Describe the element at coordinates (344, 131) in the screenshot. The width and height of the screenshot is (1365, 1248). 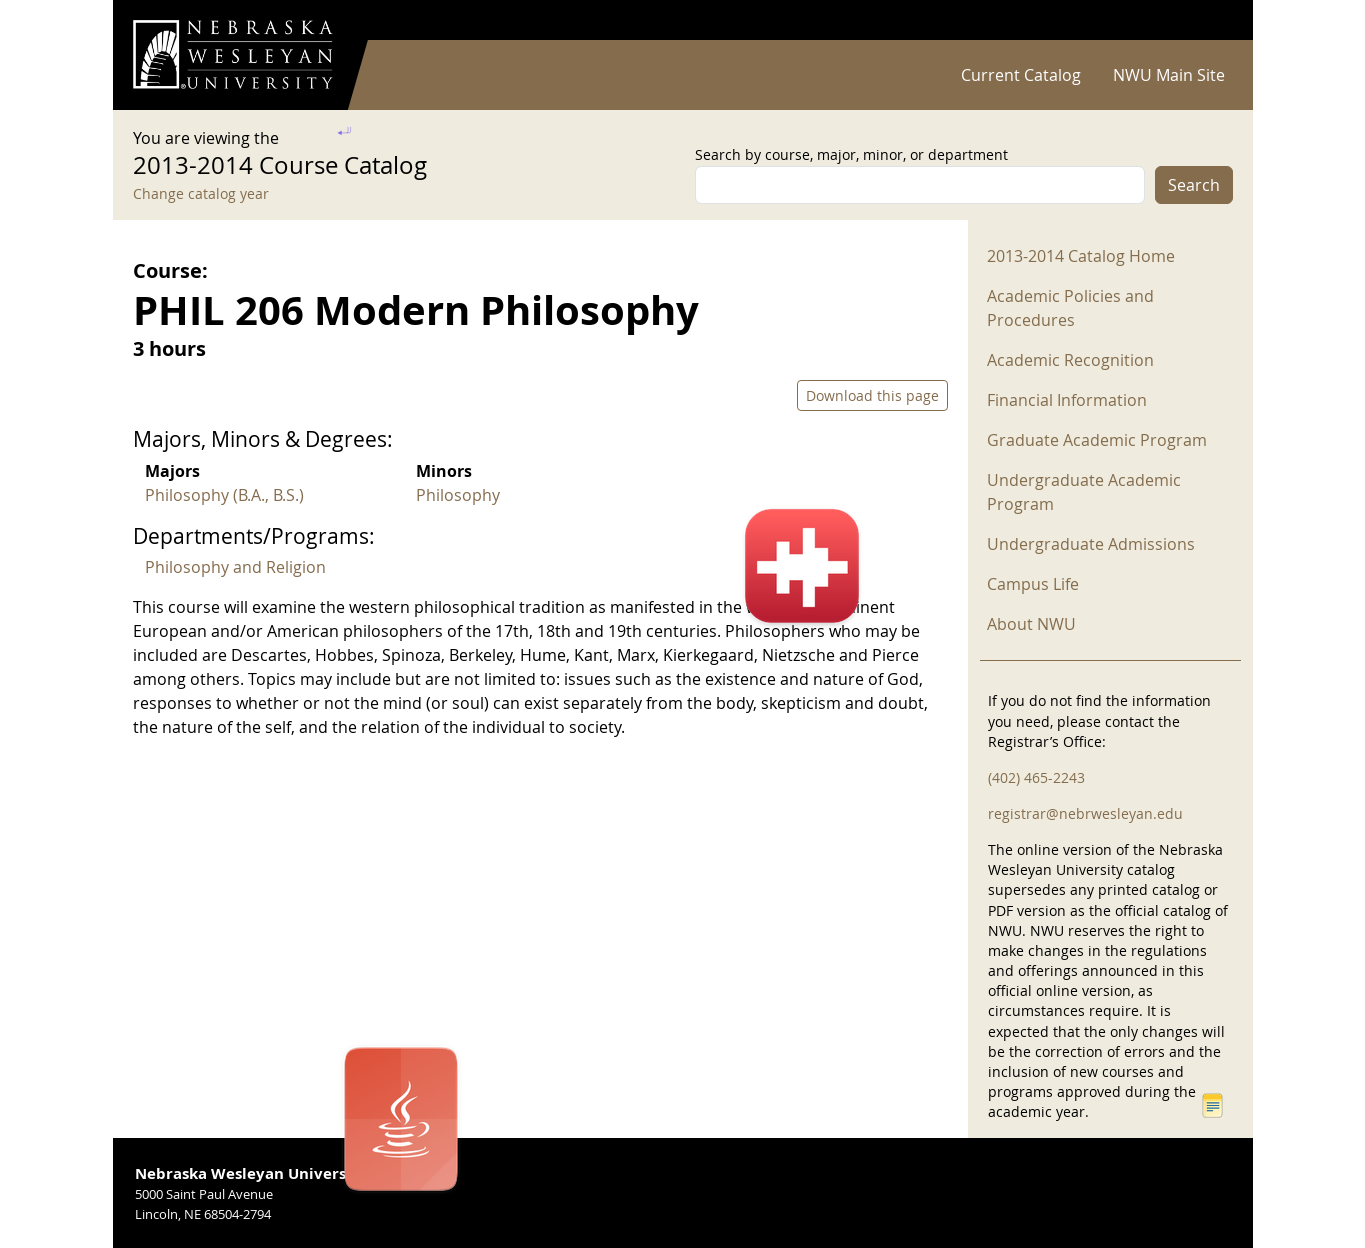
I see `reply all to an email message` at that location.